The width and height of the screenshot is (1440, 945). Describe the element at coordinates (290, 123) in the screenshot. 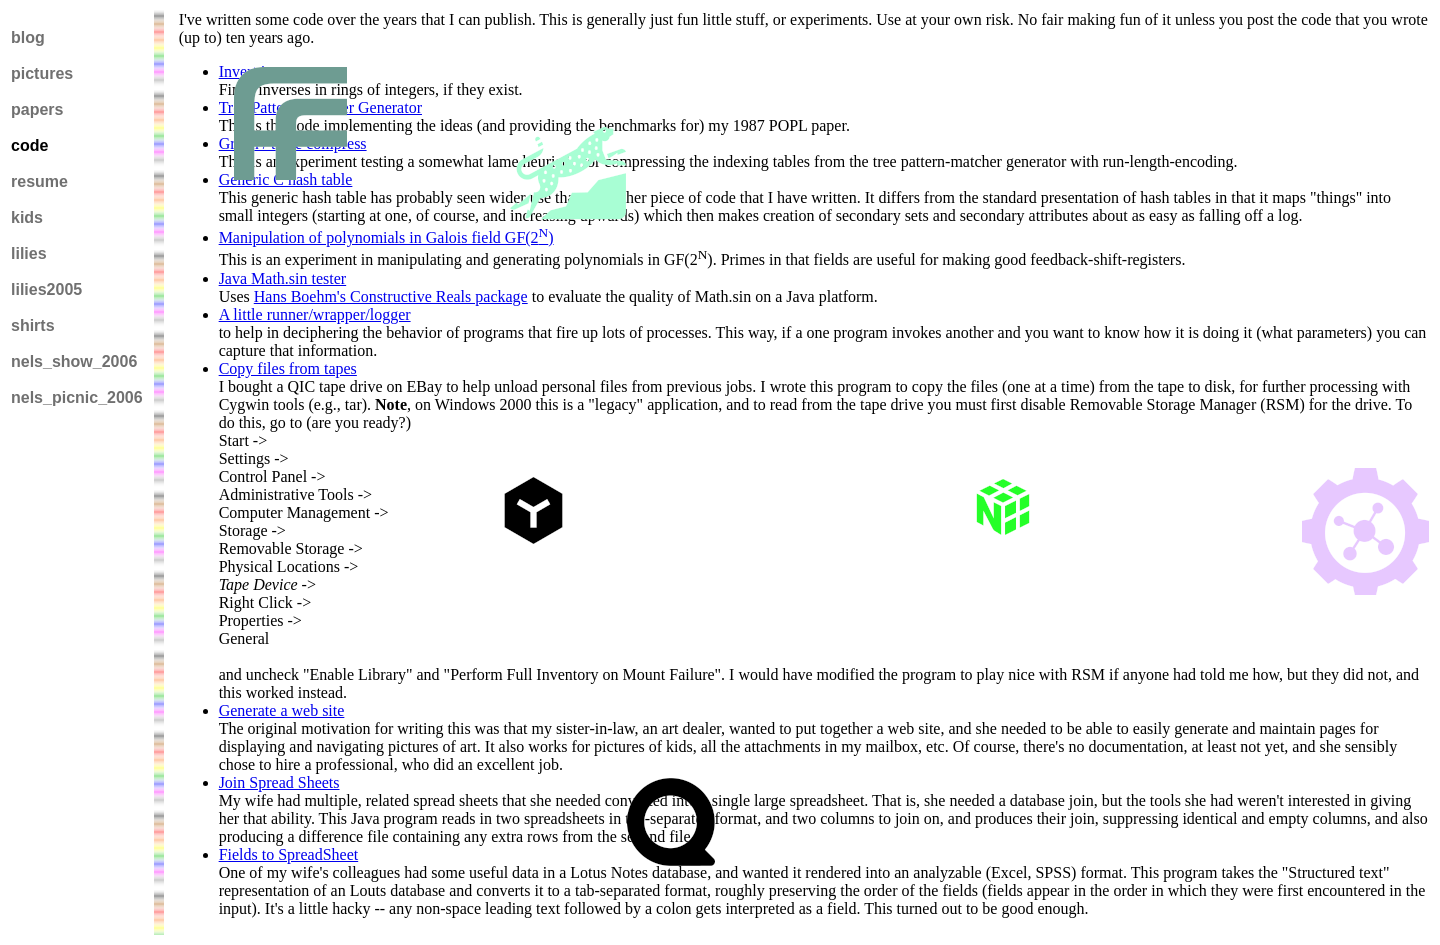

I see `open the Farfetch app` at that location.